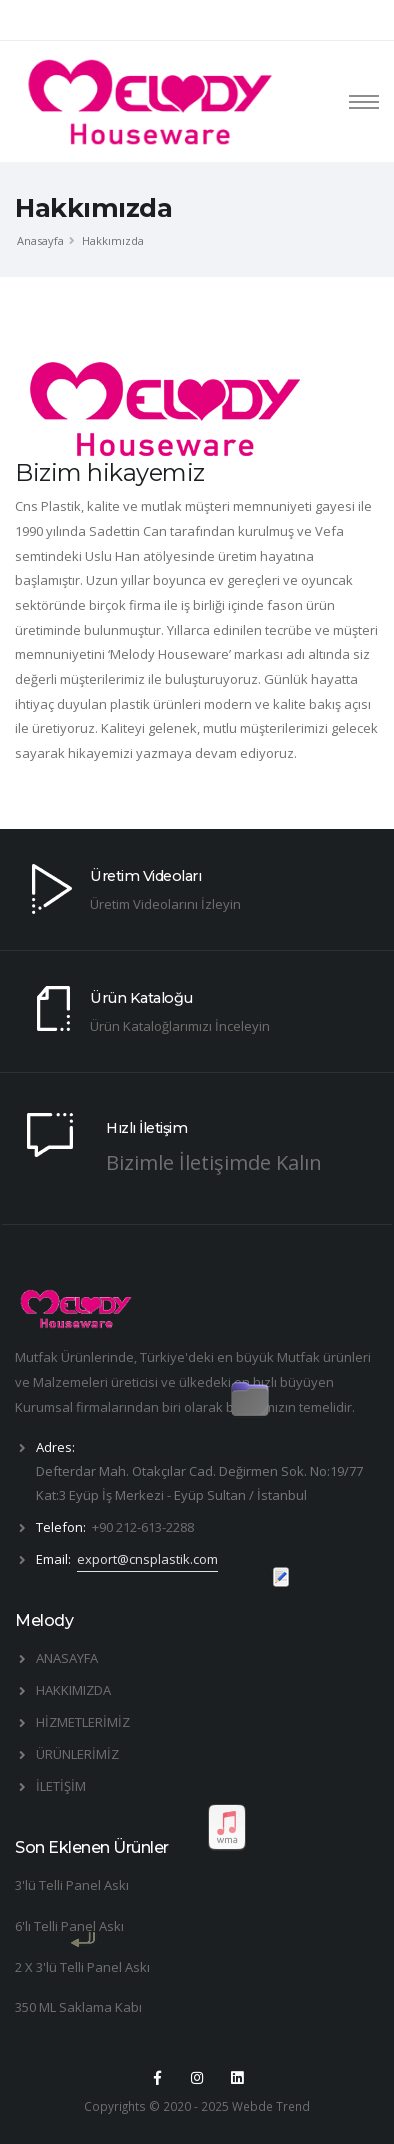 This screenshot has width=394, height=2144. What do you see at coordinates (227, 1827) in the screenshot?
I see `a windows media audio file` at bounding box center [227, 1827].